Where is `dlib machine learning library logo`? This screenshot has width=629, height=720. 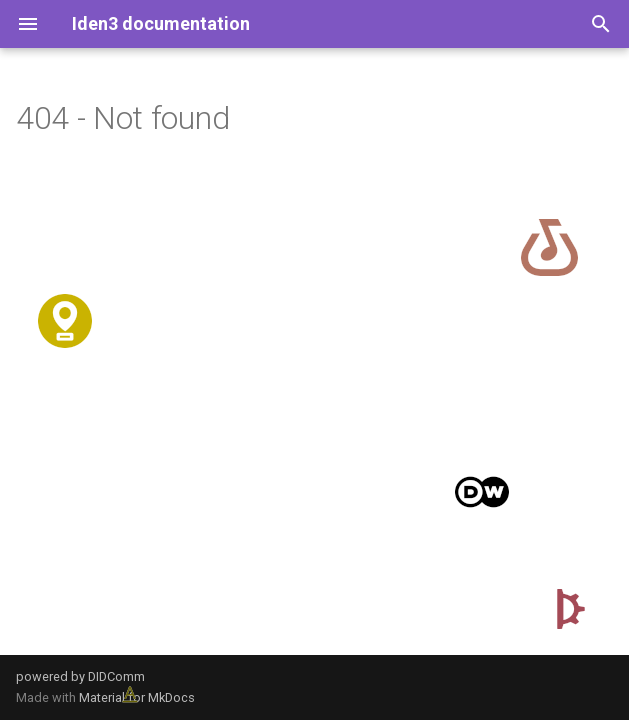
dlib machine learning library logo is located at coordinates (571, 609).